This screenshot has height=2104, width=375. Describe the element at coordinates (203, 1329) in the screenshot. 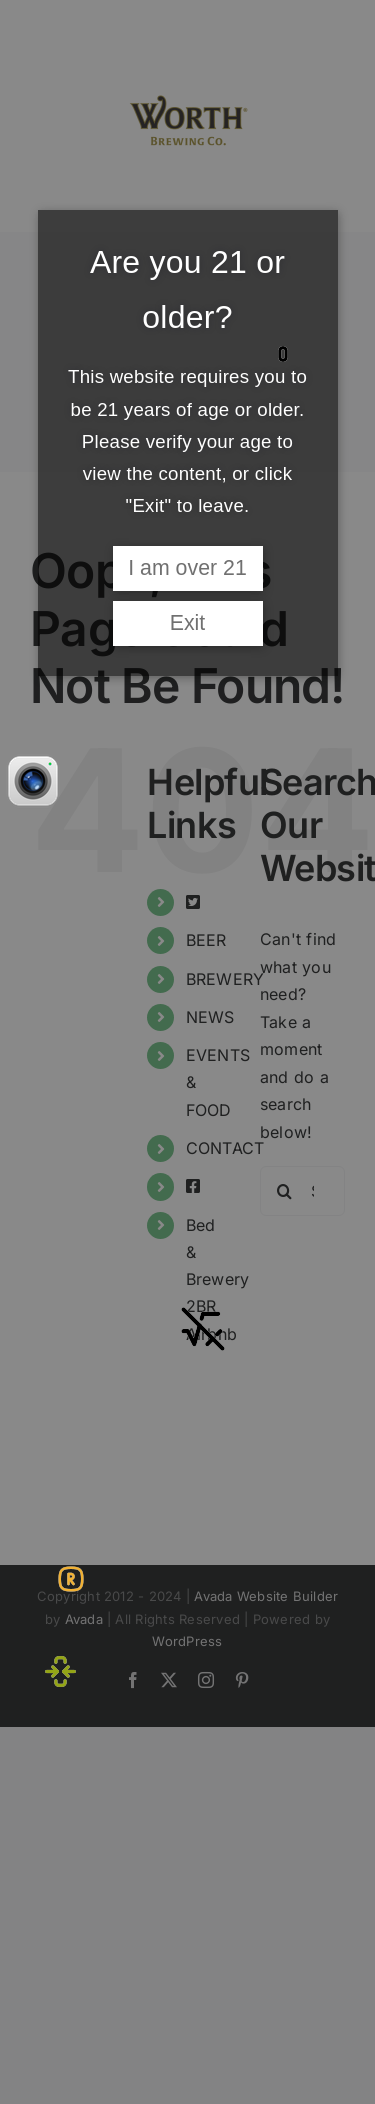

I see `disable math mode or calculations` at that location.